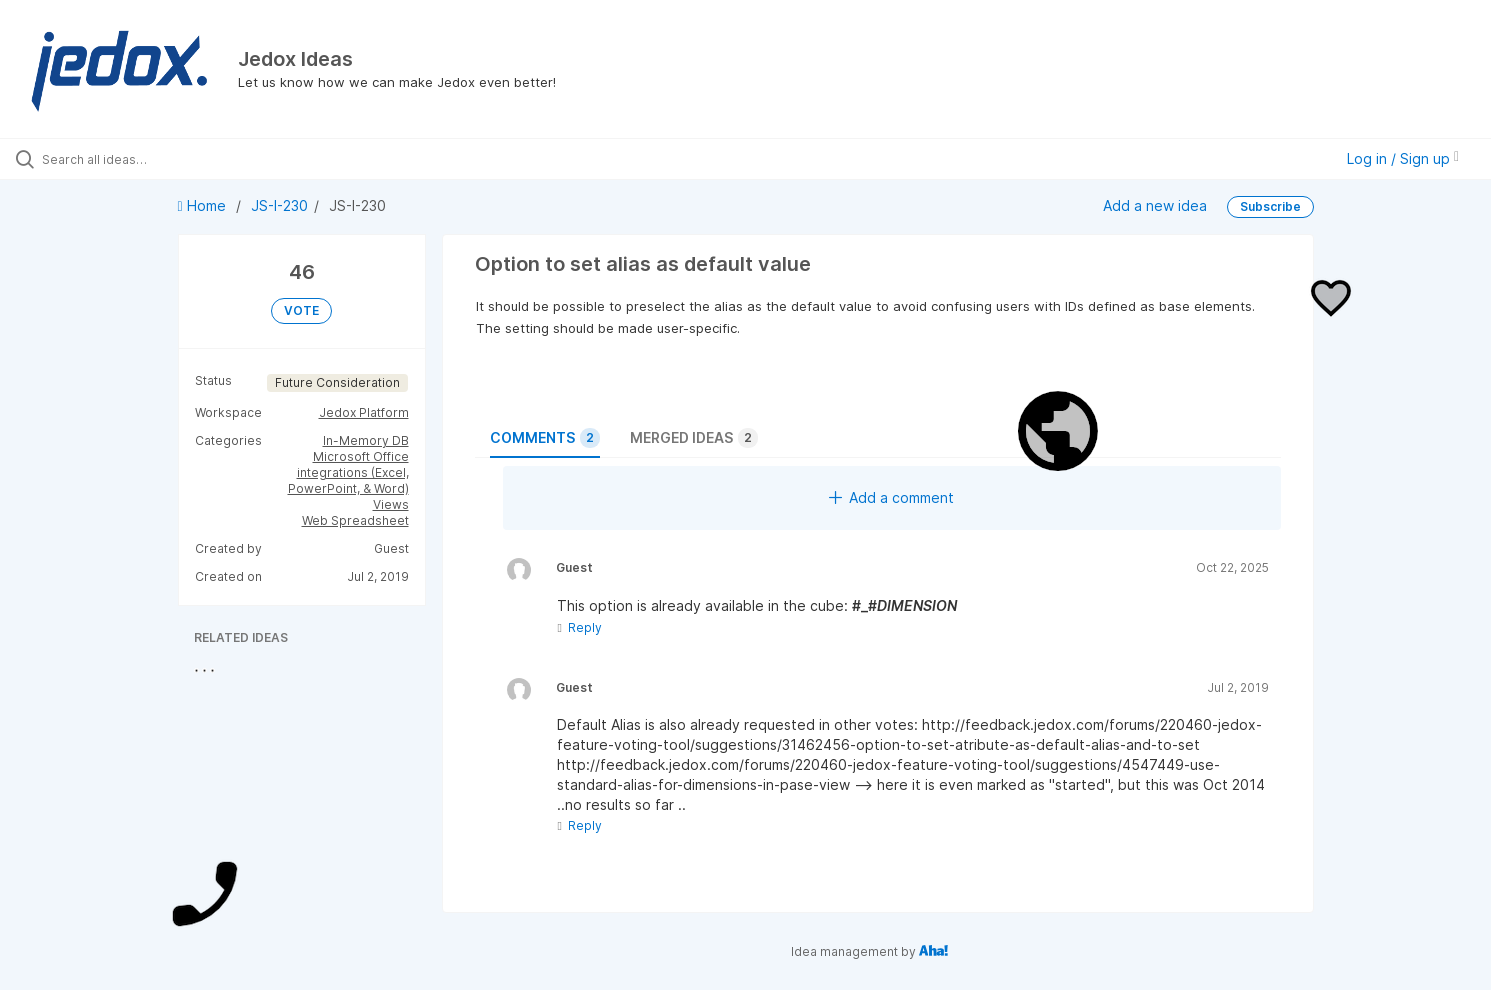  What do you see at coordinates (205, 894) in the screenshot?
I see `make a phone call` at bounding box center [205, 894].